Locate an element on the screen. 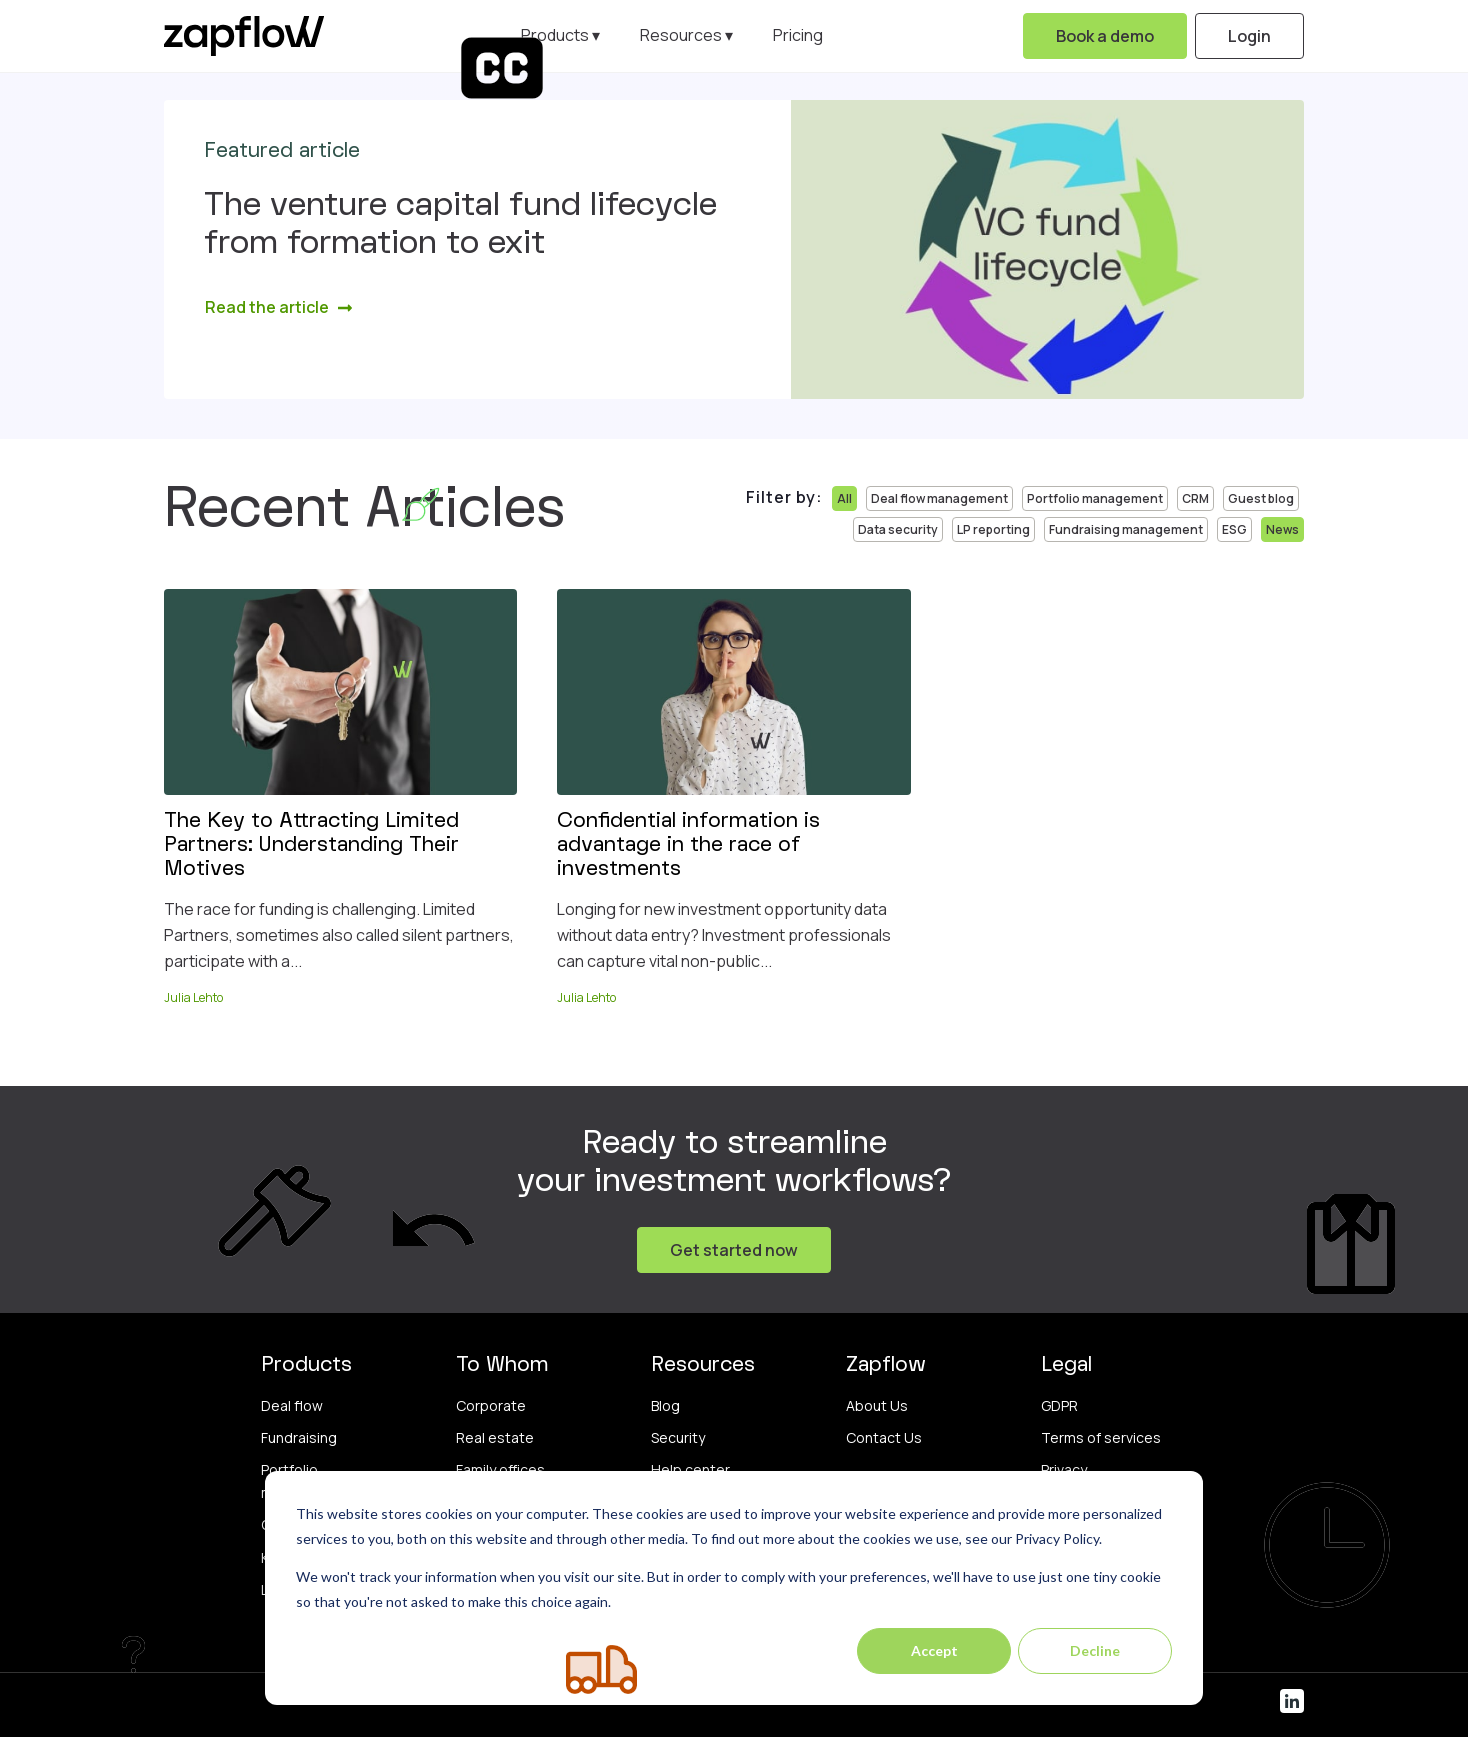 The image size is (1468, 1737). view clothing or apparel items is located at coordinates (1351, 1246).